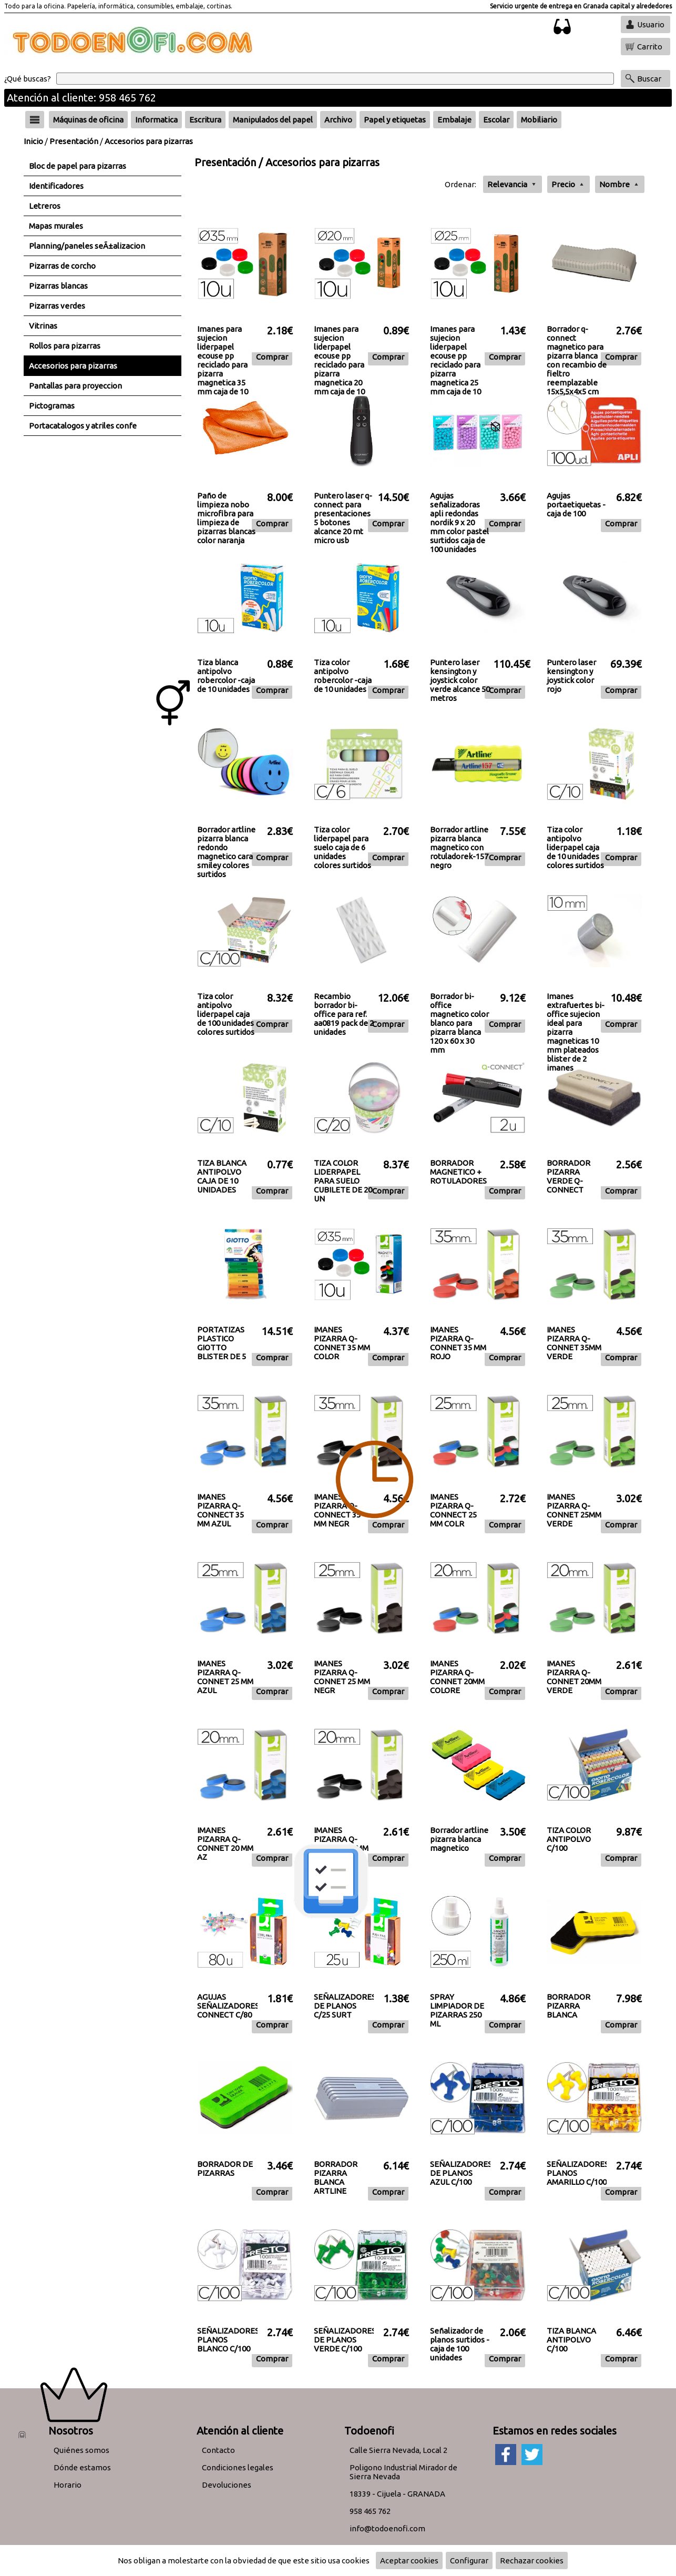  Describe the element at coordinates (74, 2398) in the screenshot. I see `indicates premium or pro membership status` at that location.